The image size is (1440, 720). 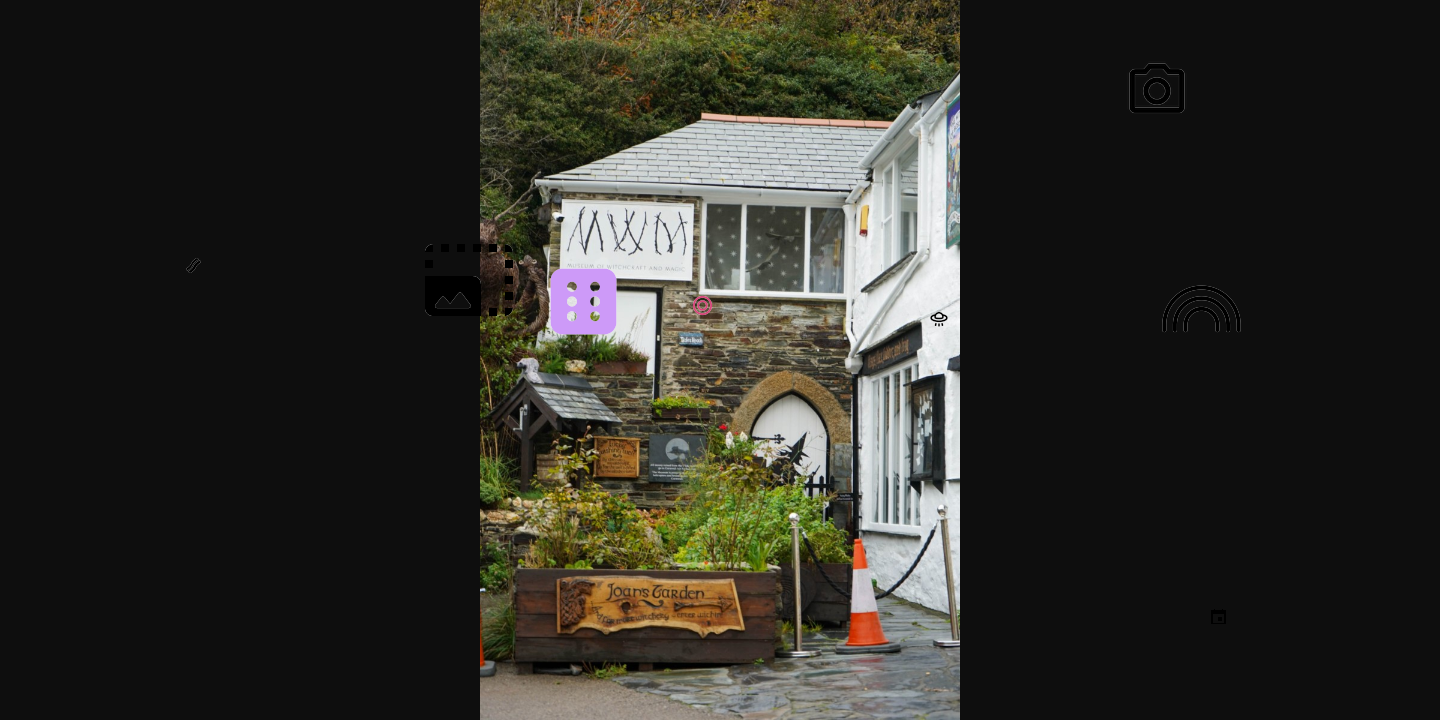 I want to click on resize image to large format, so click(x=469, y=280).